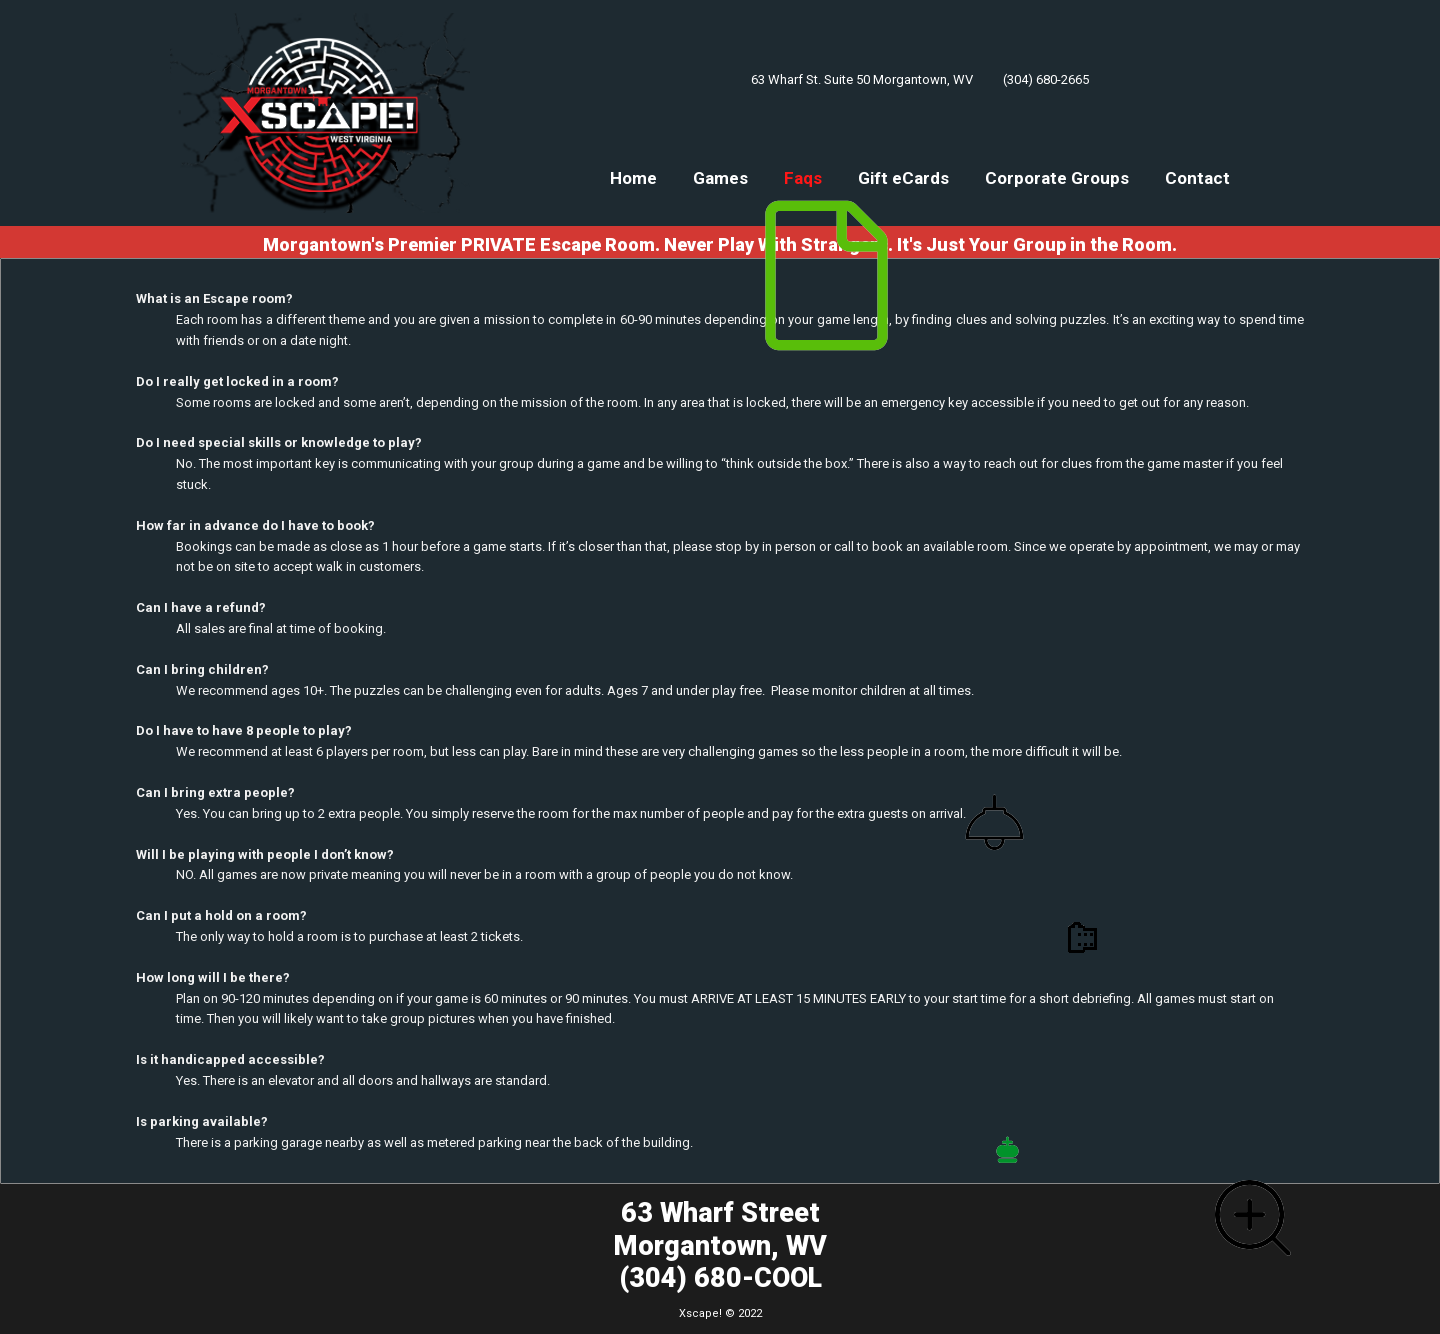 Image resolution: width=1440 pixels, height=1334 pixels. I want to click on view photos from camera roll, so click(1082, 938).